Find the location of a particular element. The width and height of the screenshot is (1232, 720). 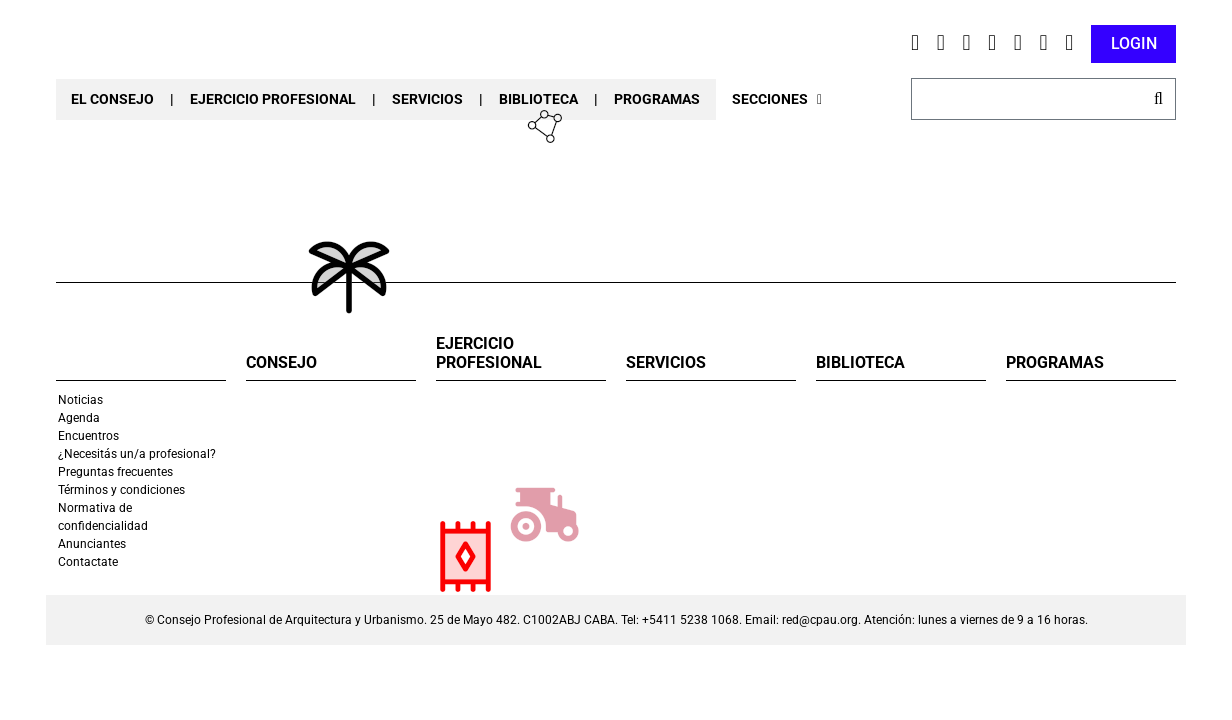

indicates tropical or beach-related content is located at coordinates (349, 276).